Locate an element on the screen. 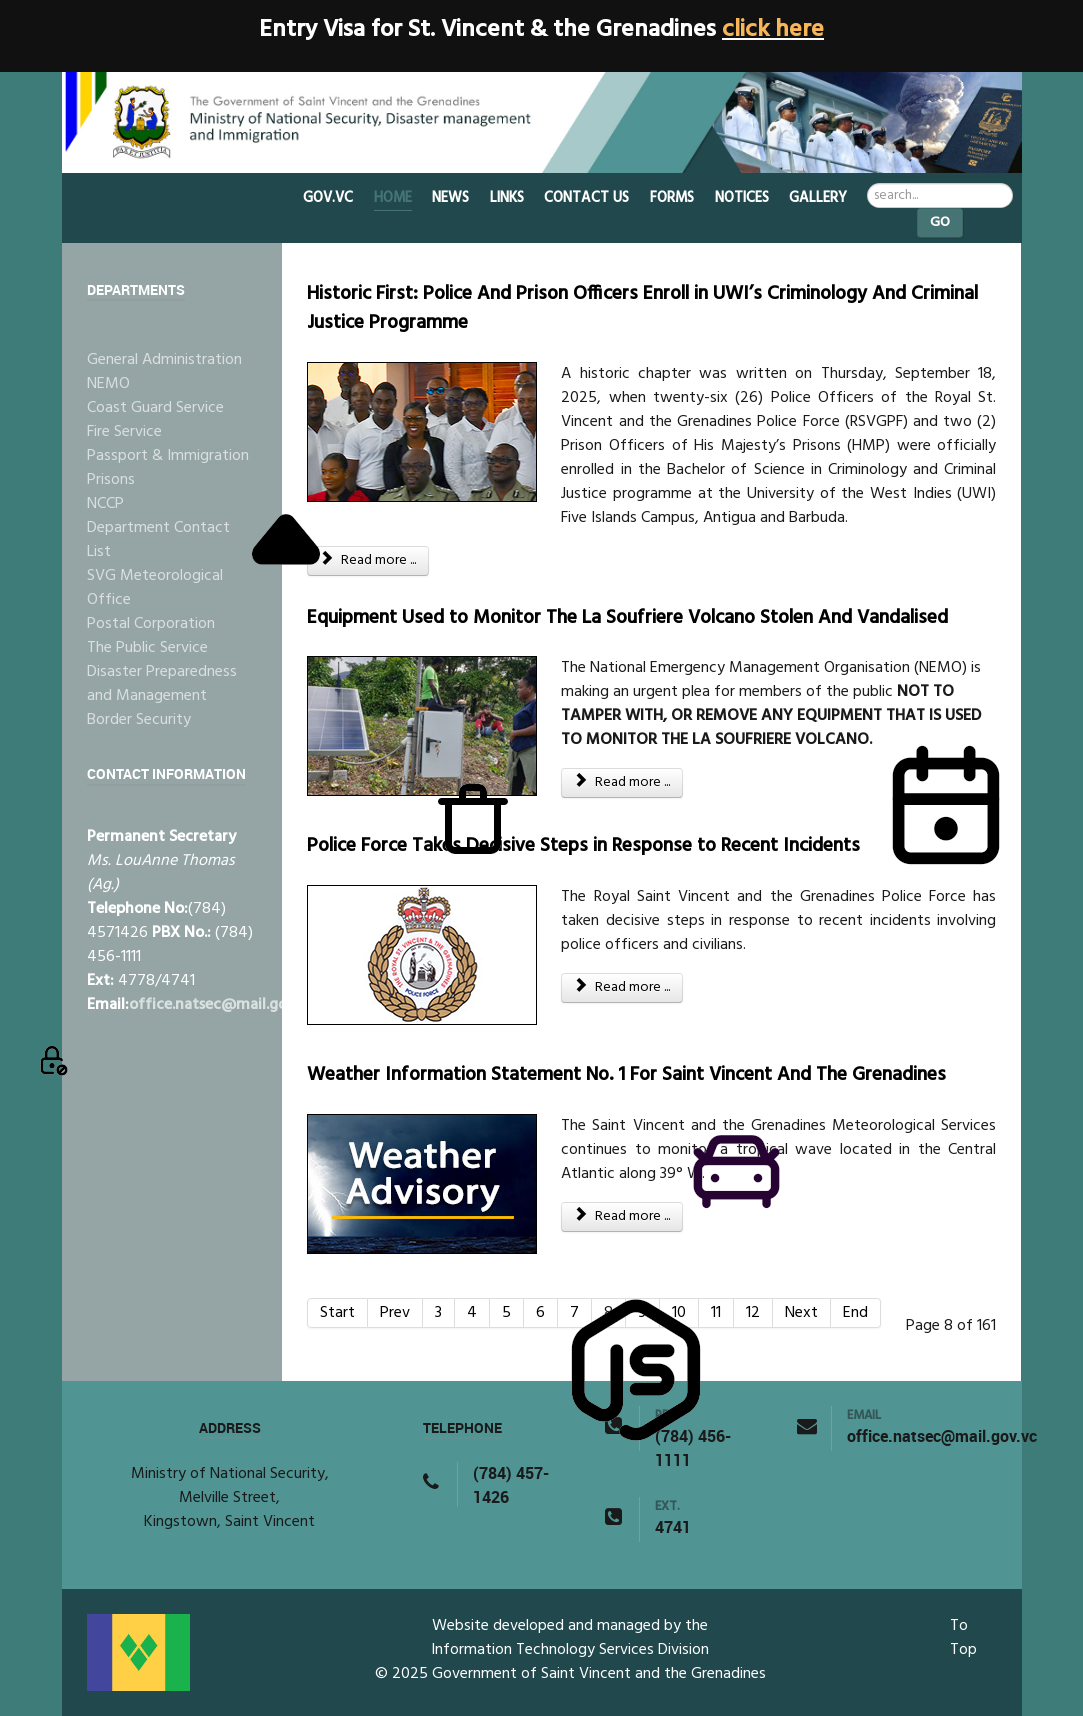 The height and width of the screenshot is (1716, 1083). indicates node.js technology or runtime environment is located at coordinates (636, 1370).